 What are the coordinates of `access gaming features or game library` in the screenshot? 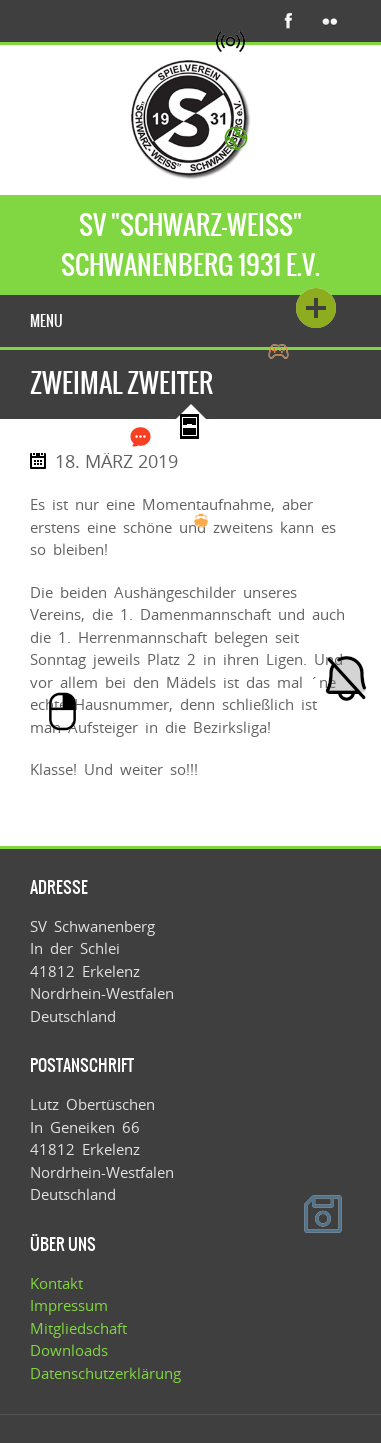 It's located at (278, 351).